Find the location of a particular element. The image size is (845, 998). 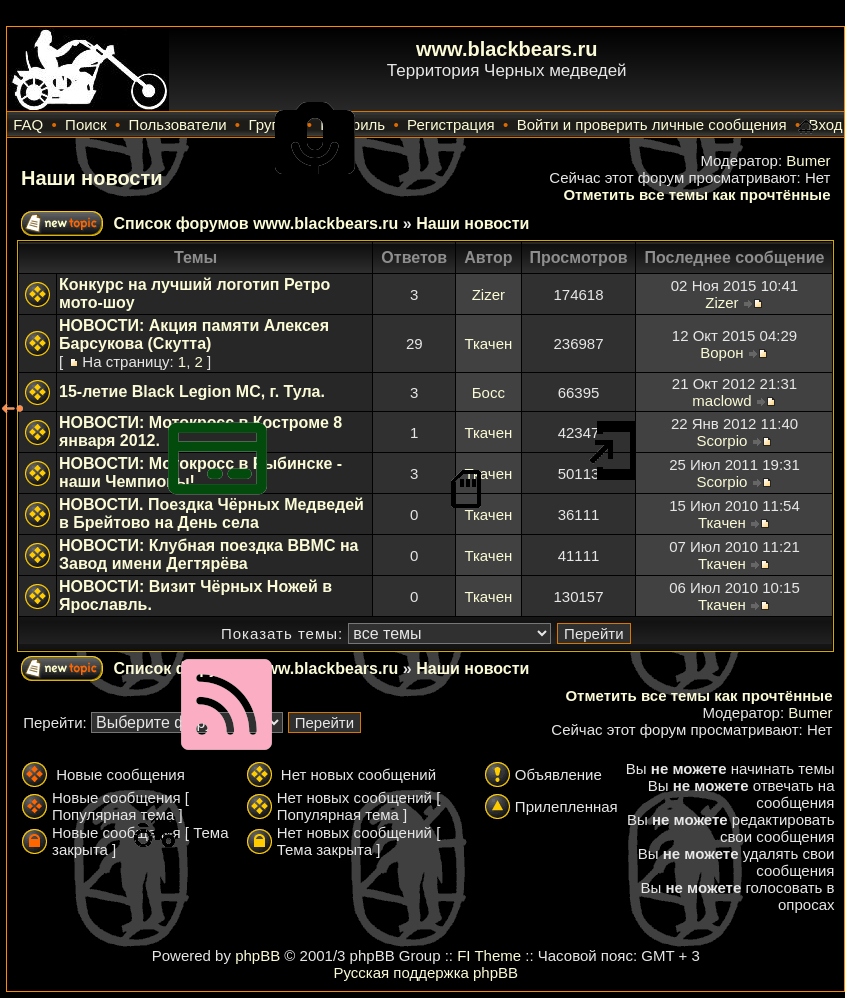

subscribe to RSS feed is located at coordinates (226, 704).